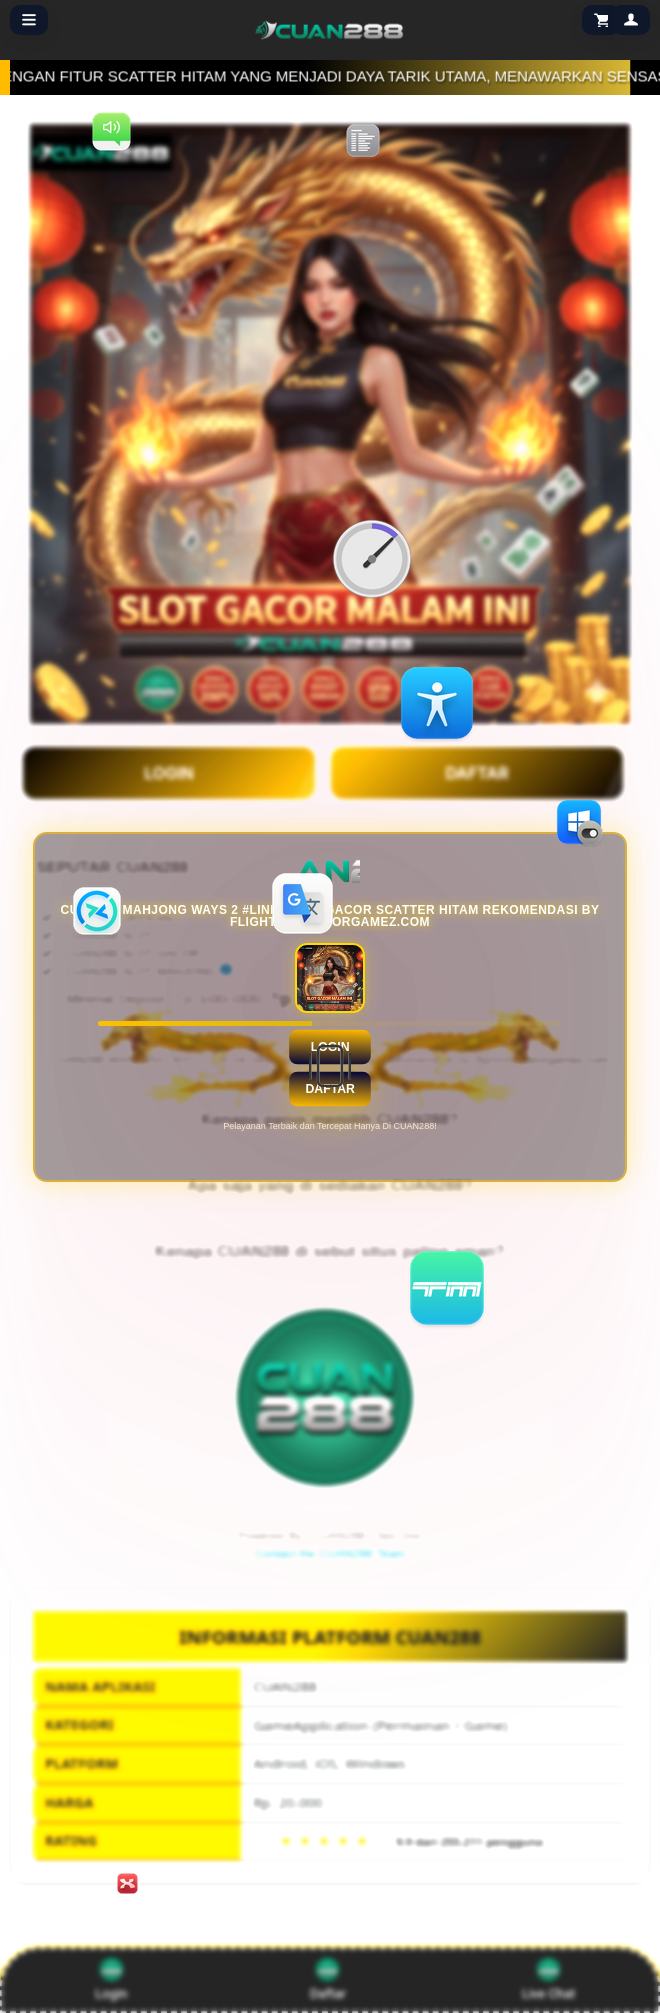  I want to click on launch winetricks to configure wine settings, so click(579, 822).